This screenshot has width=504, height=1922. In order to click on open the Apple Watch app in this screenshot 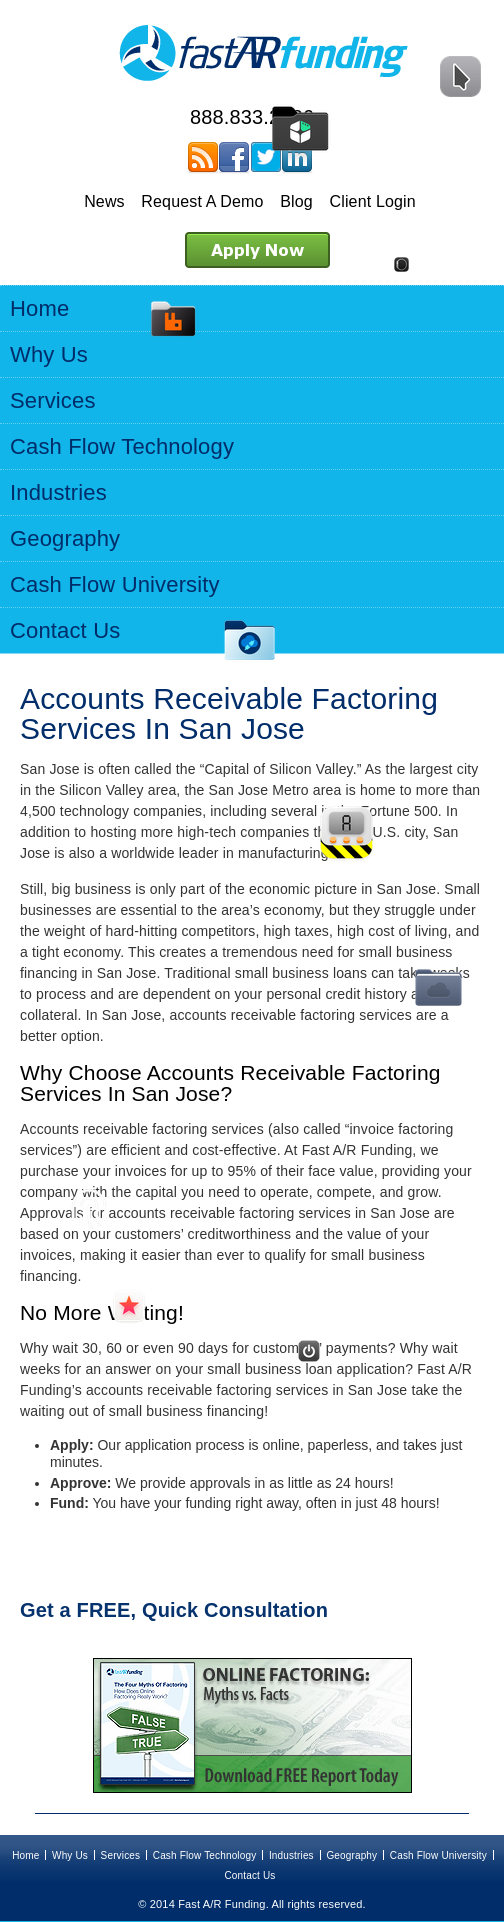, I will do `click(401, 264)`.